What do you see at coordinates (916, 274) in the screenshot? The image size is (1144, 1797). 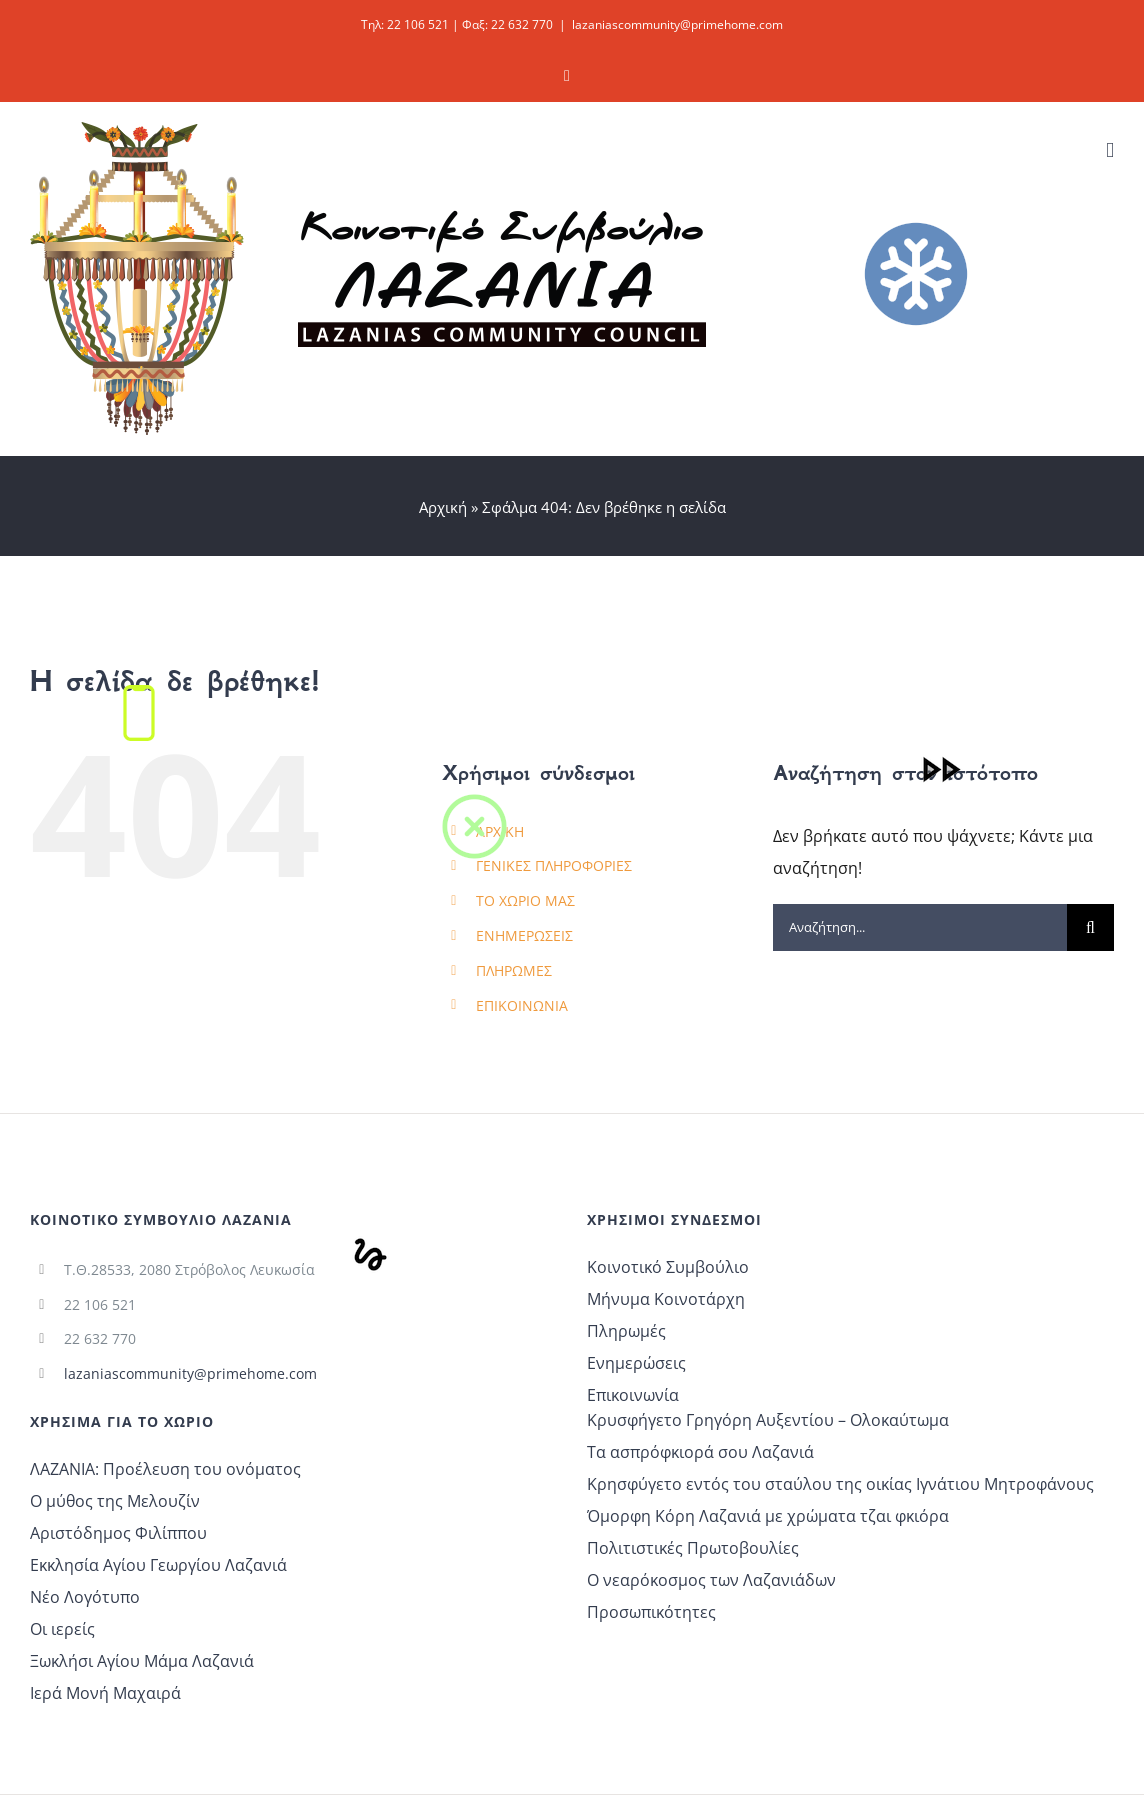 I see `toggle cooling or air conditioning mode` at bounding box center [916, 274].